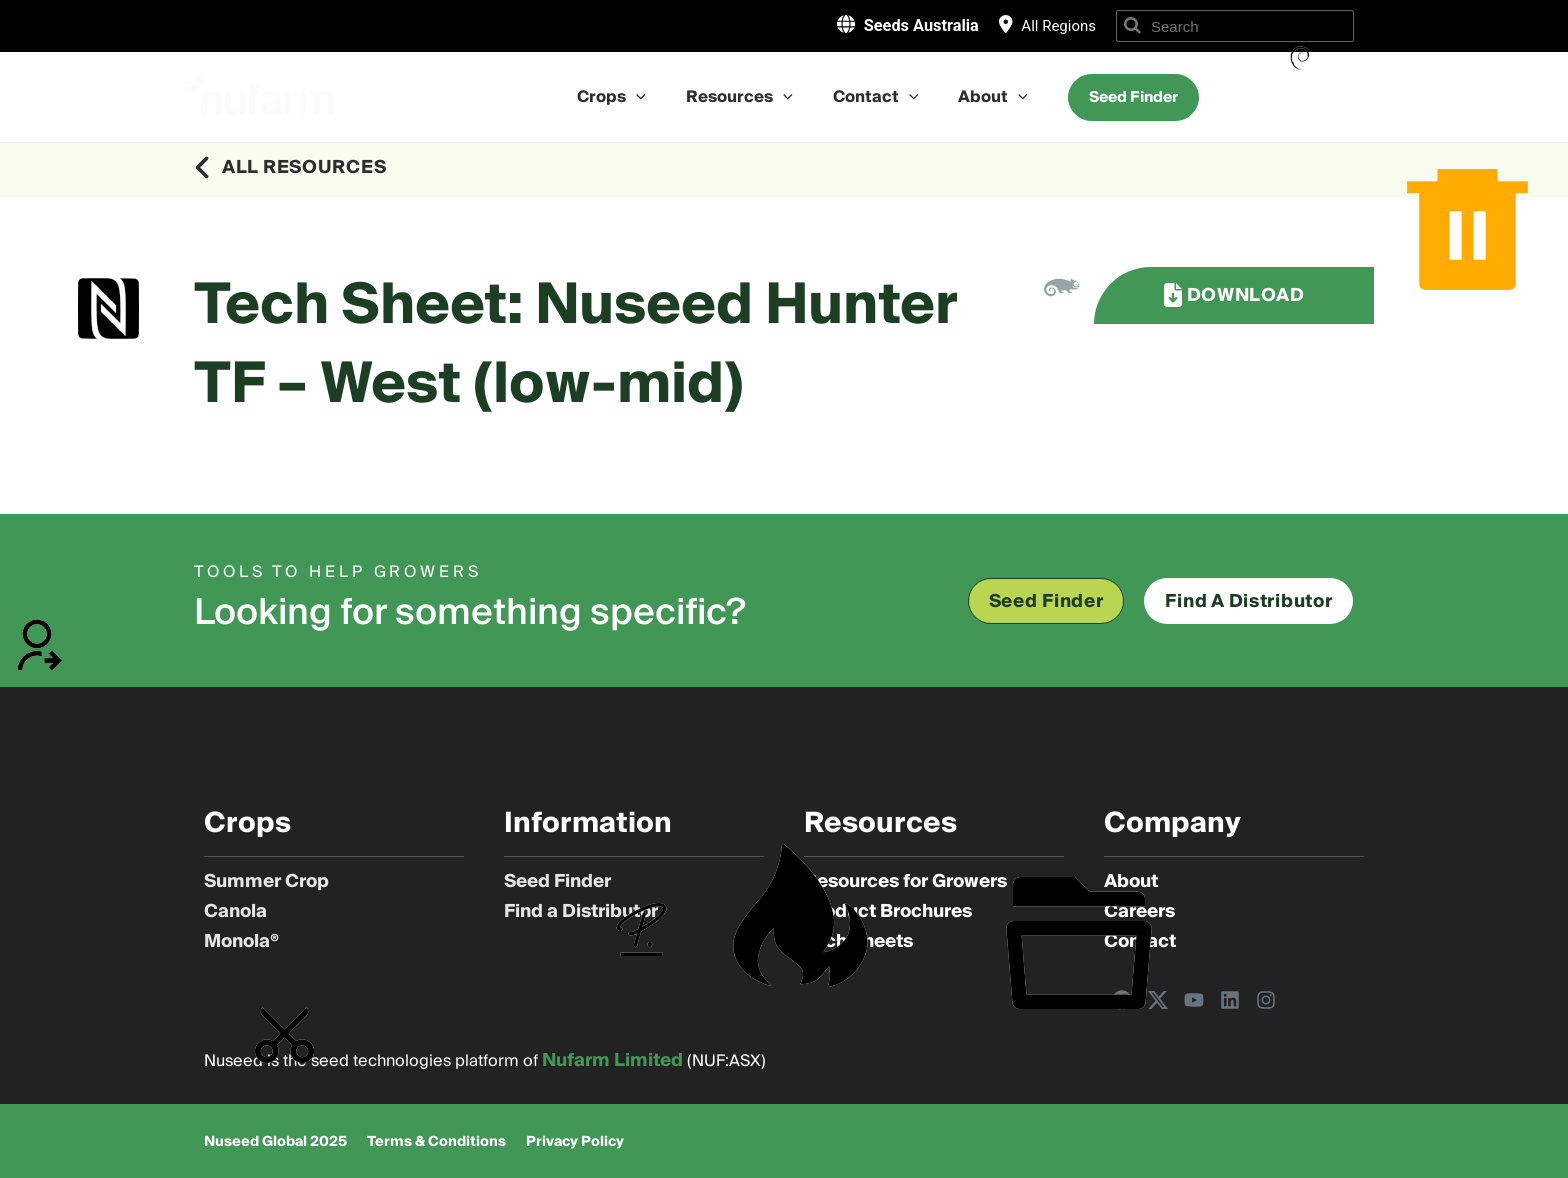  I want to click on open folder to view files, so click(1079, 943).